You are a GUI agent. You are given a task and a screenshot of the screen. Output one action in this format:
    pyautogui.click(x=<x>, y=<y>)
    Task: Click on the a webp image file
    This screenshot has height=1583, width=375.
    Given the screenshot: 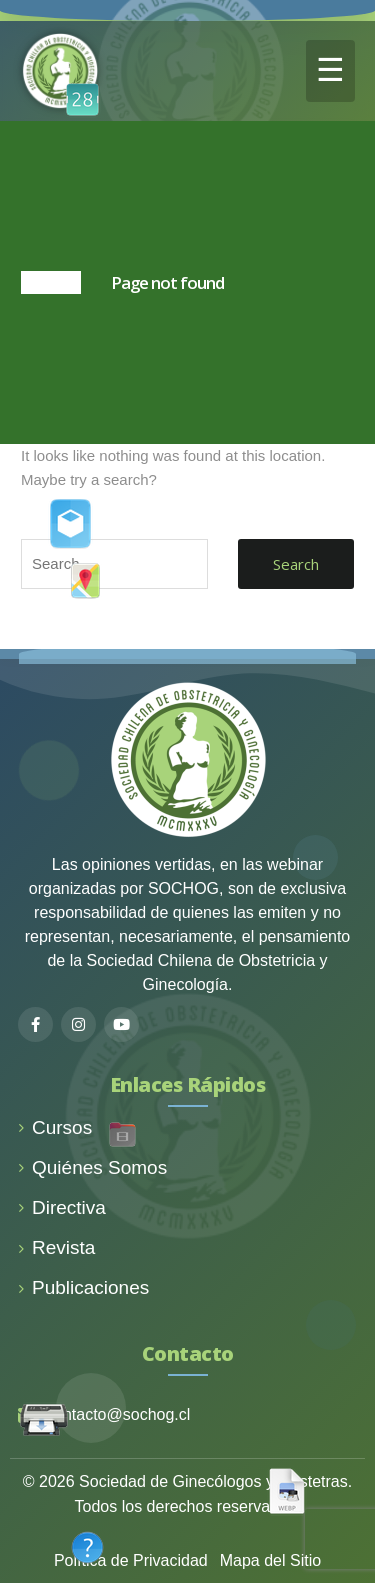 What is the action you would take?
    pyautogui.click(x=287, y=1492)
    